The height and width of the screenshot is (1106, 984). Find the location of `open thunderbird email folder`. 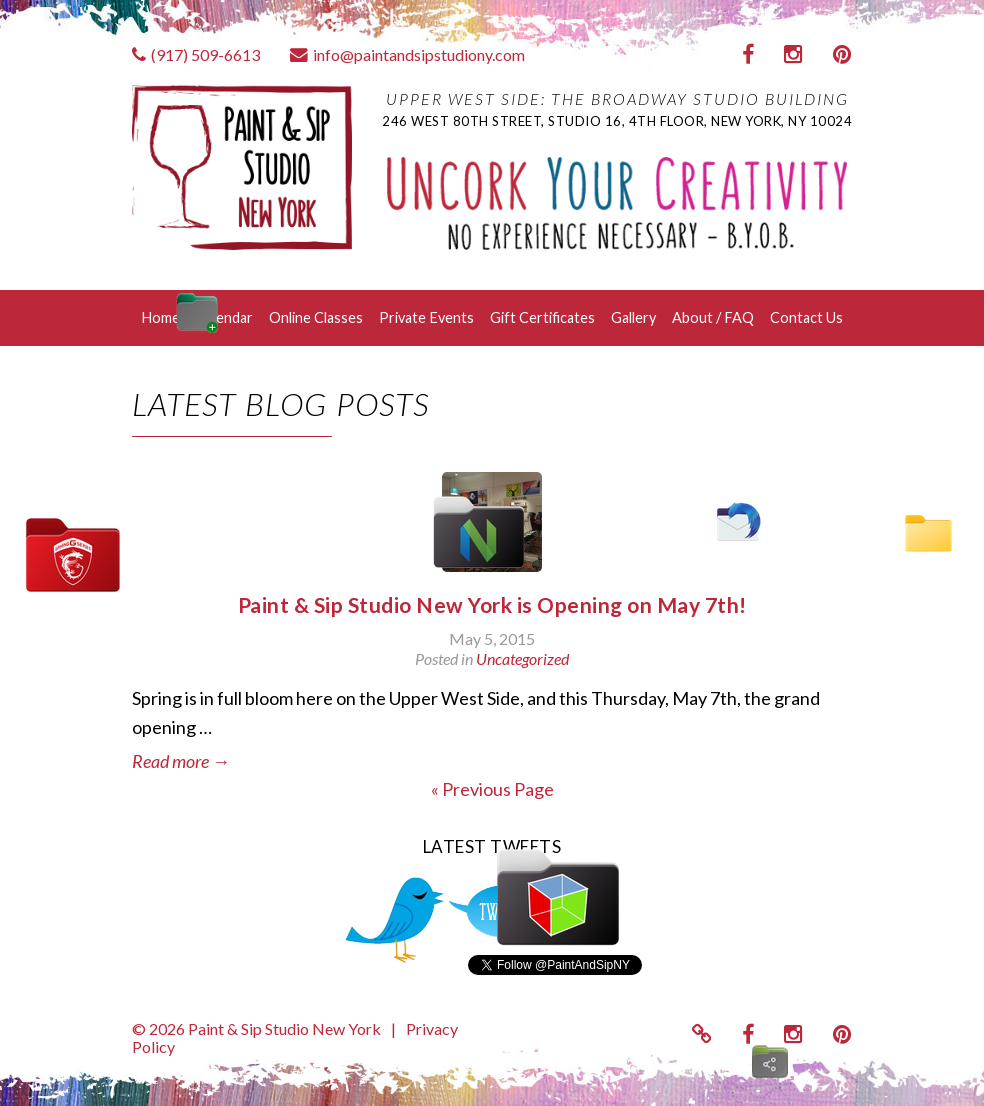

open thunderbird email folder is located at coordinates (737, 525).